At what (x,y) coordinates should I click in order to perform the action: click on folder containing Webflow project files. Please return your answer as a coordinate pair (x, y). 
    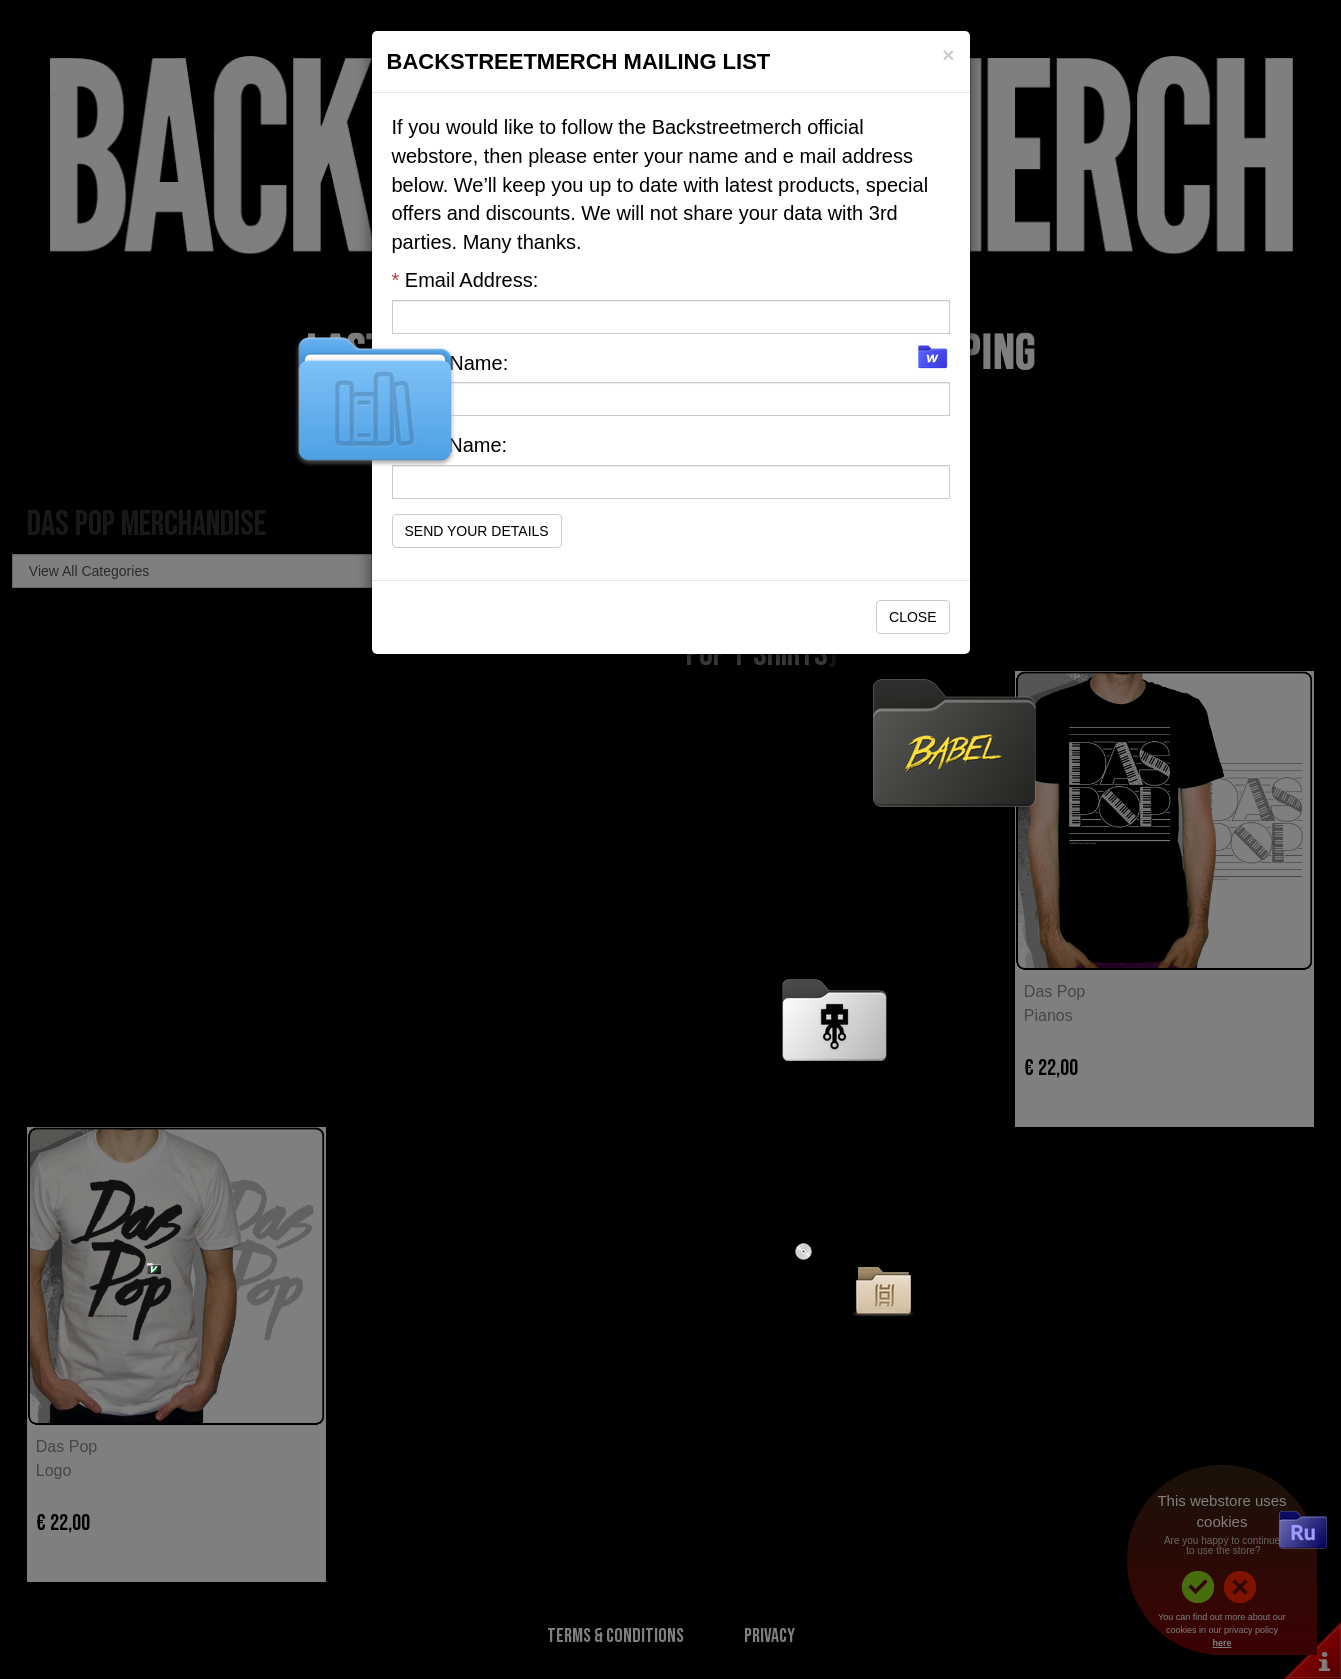
    Looking at the image, I should click on (932, 357).